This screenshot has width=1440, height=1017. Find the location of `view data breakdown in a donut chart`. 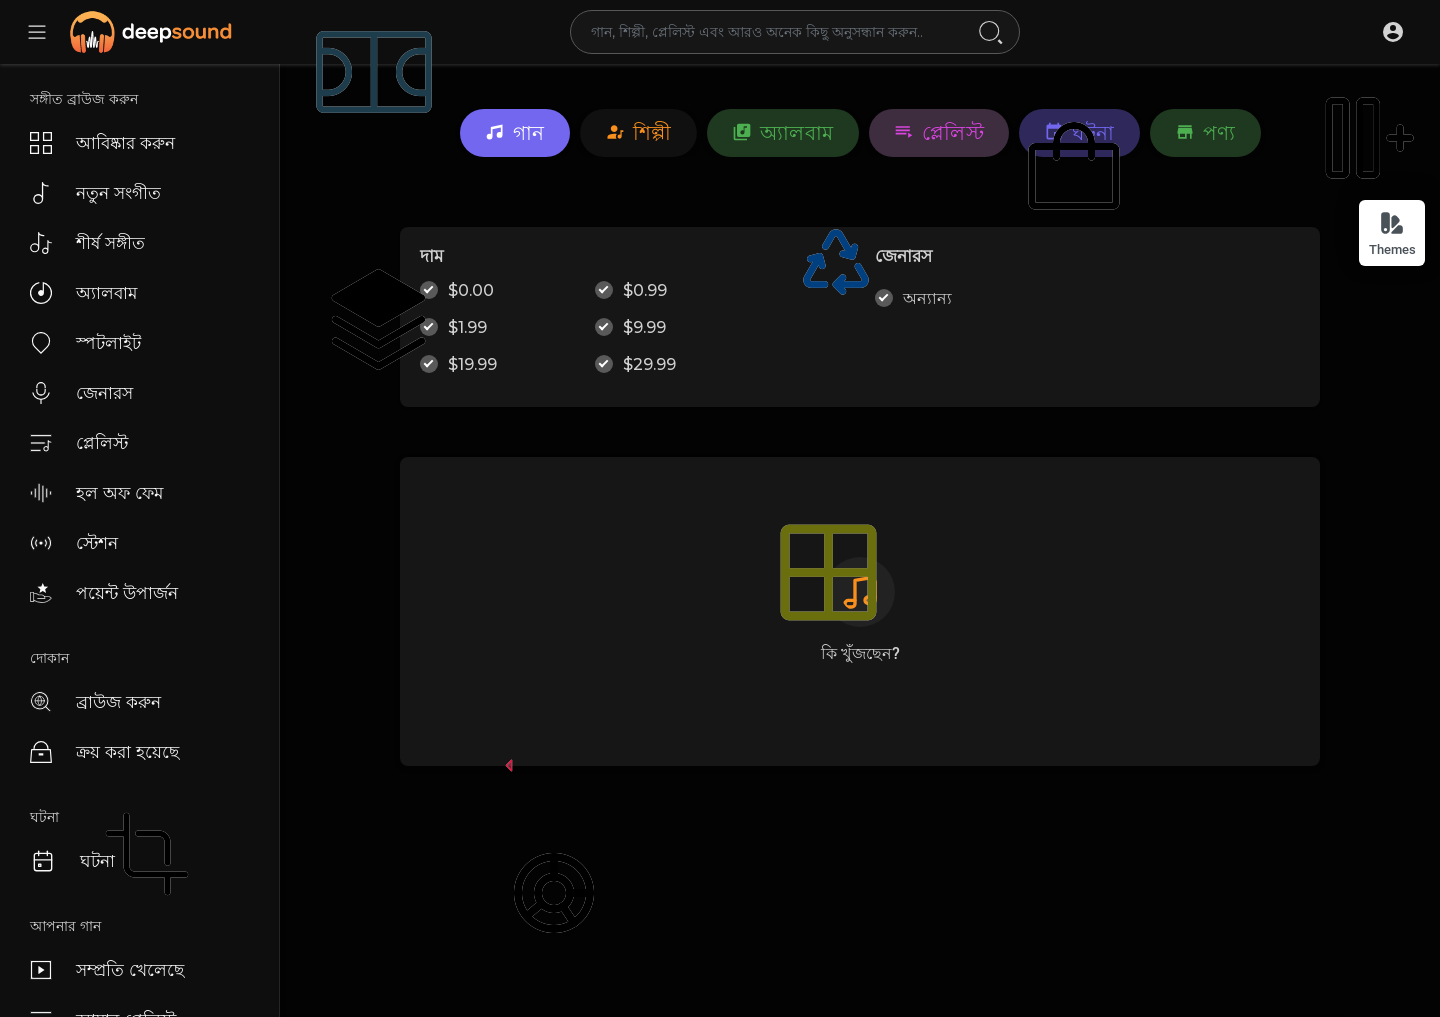

view data breakdown in a donut chart is located at coordinates (554, 893).